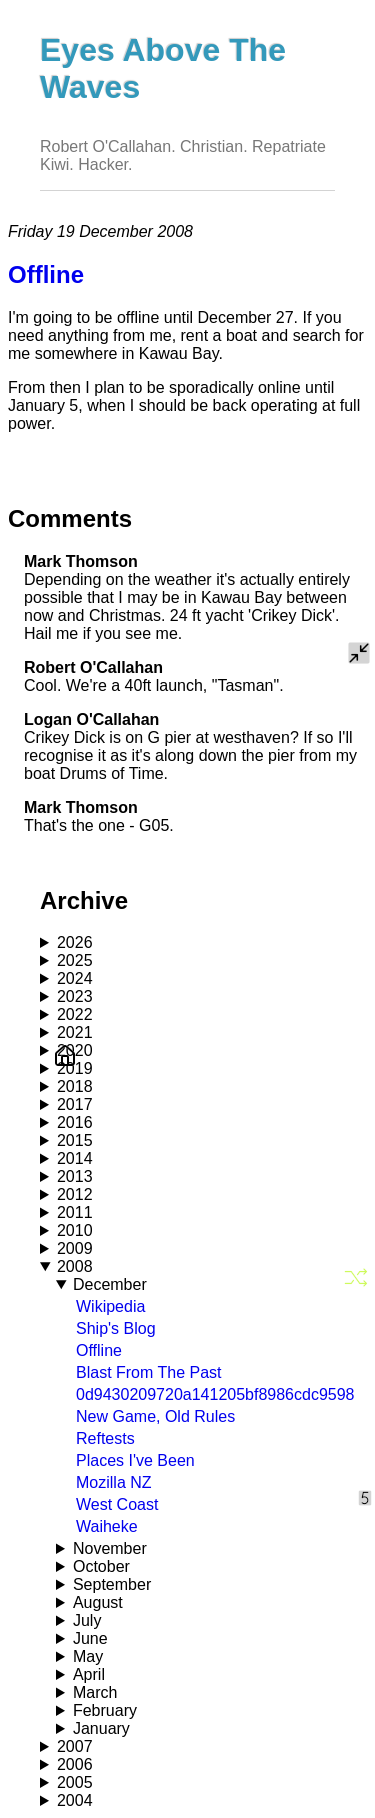 Image resolution: width=375 pixels, height=1818 pixels. Describe the element at coordinates (359, 653) in the screenshot. I see `minimize or collapse a window` at that location.